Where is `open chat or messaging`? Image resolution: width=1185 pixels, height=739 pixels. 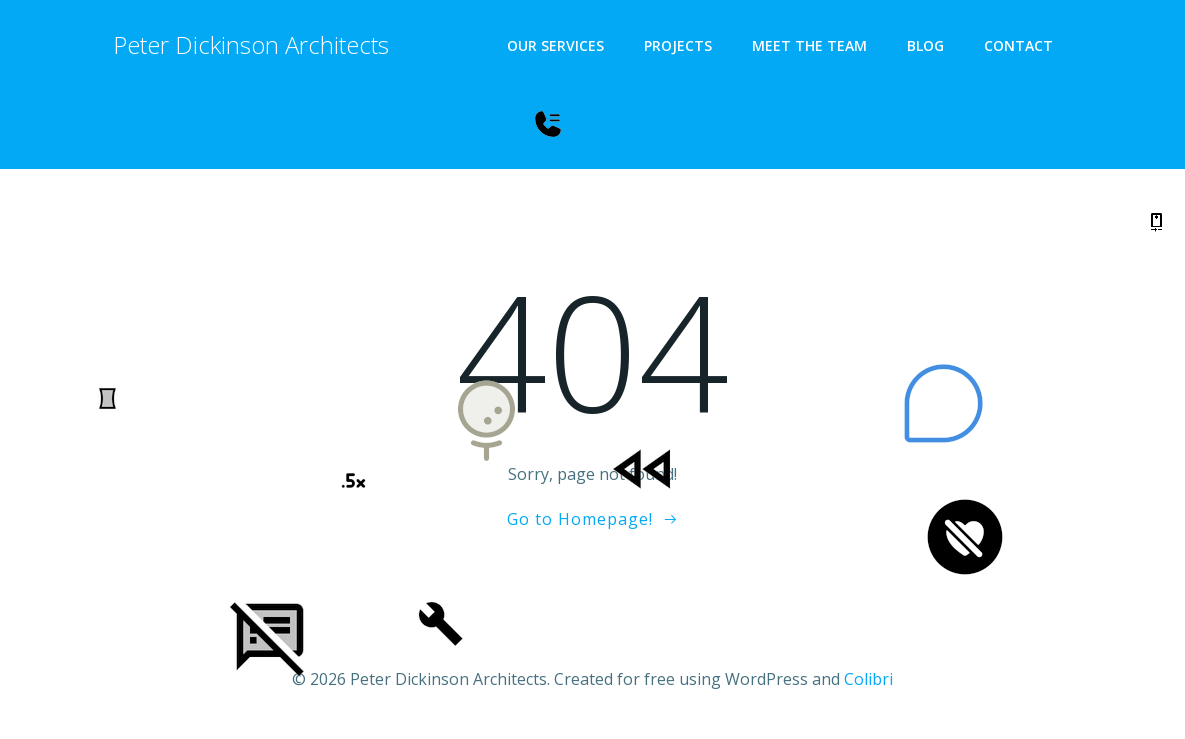 open chat or messaging is located at coordinates (942, 405).